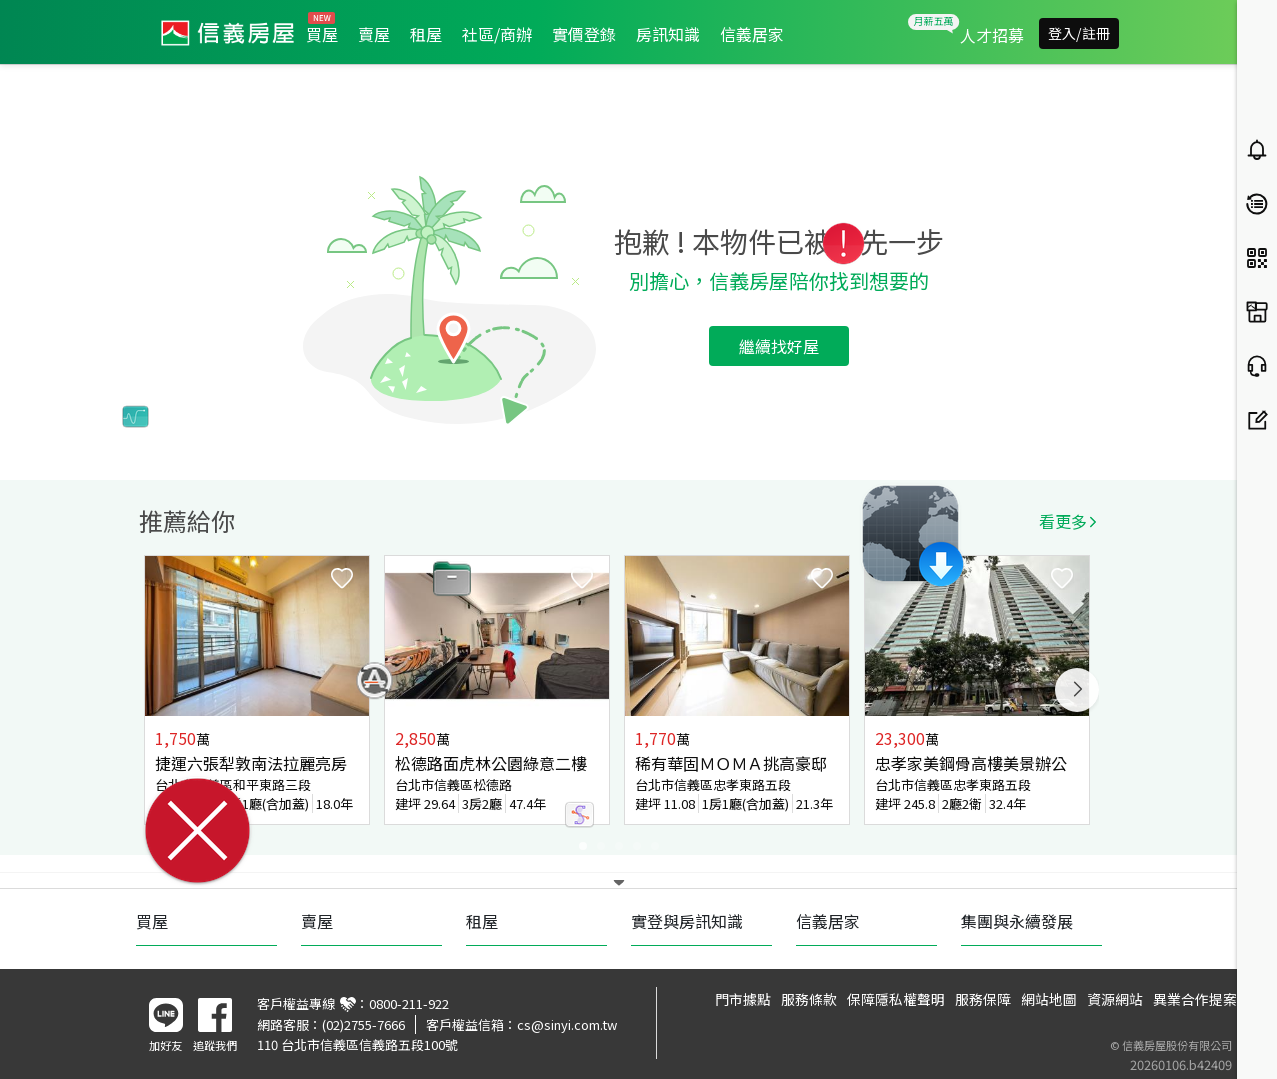 The image size is (1277, 1079). What do you see at coordinates (135, 416) in the screenshot?
I see `open system resource monitor` at bounding box center [135, 416].